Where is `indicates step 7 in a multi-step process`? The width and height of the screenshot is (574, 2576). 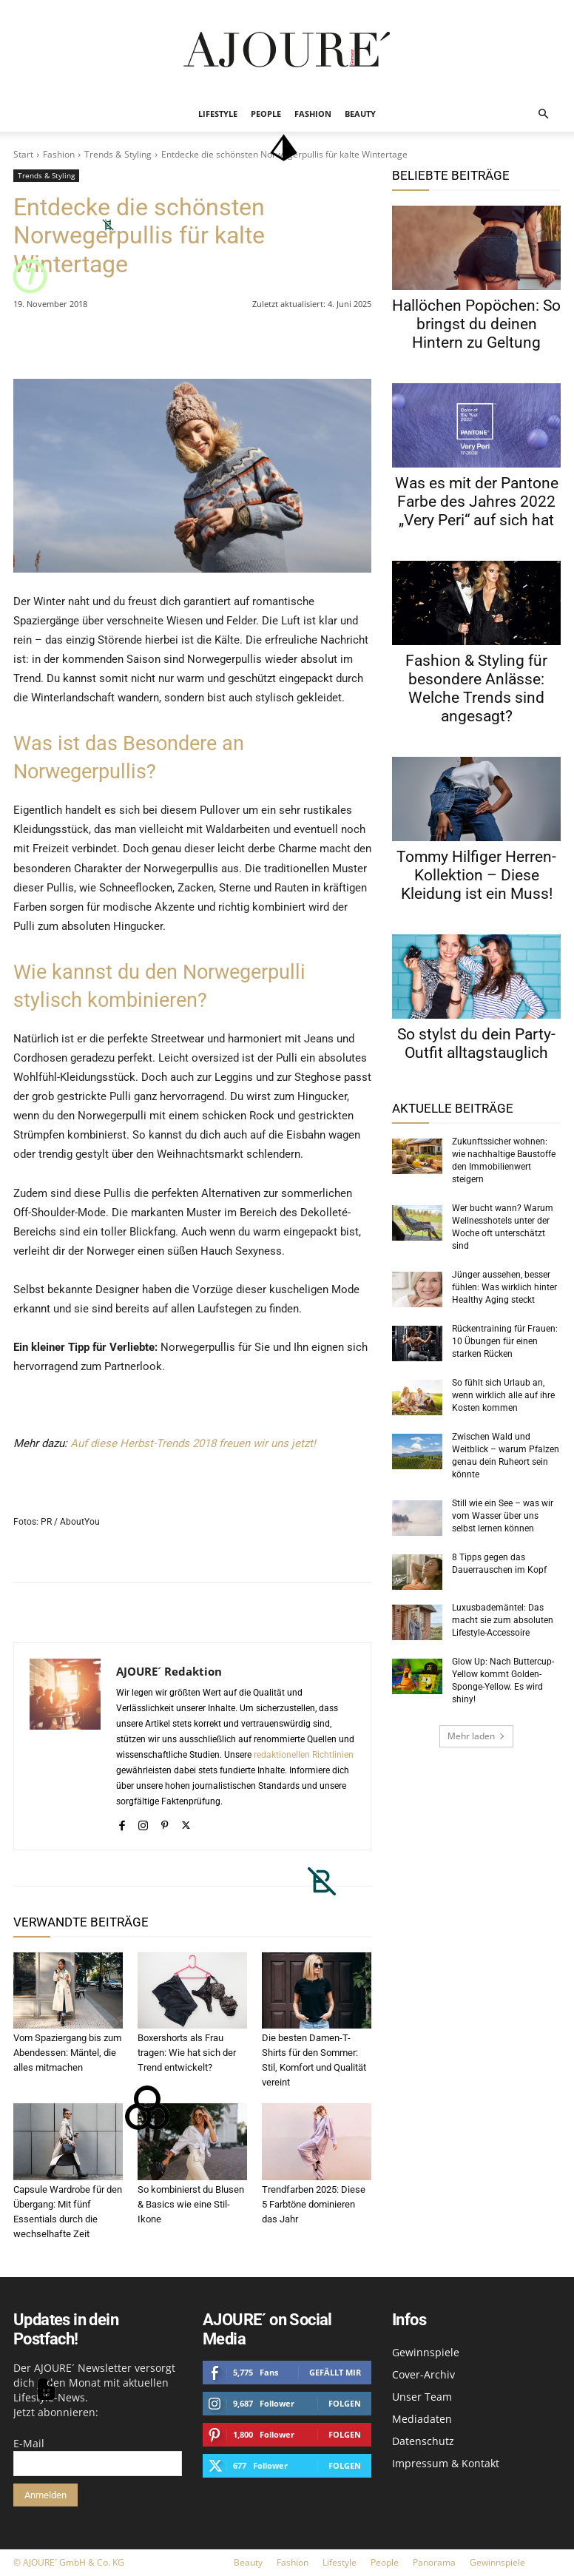
indicates step 7 in a multi-step process is located at coordinates (30, 276).